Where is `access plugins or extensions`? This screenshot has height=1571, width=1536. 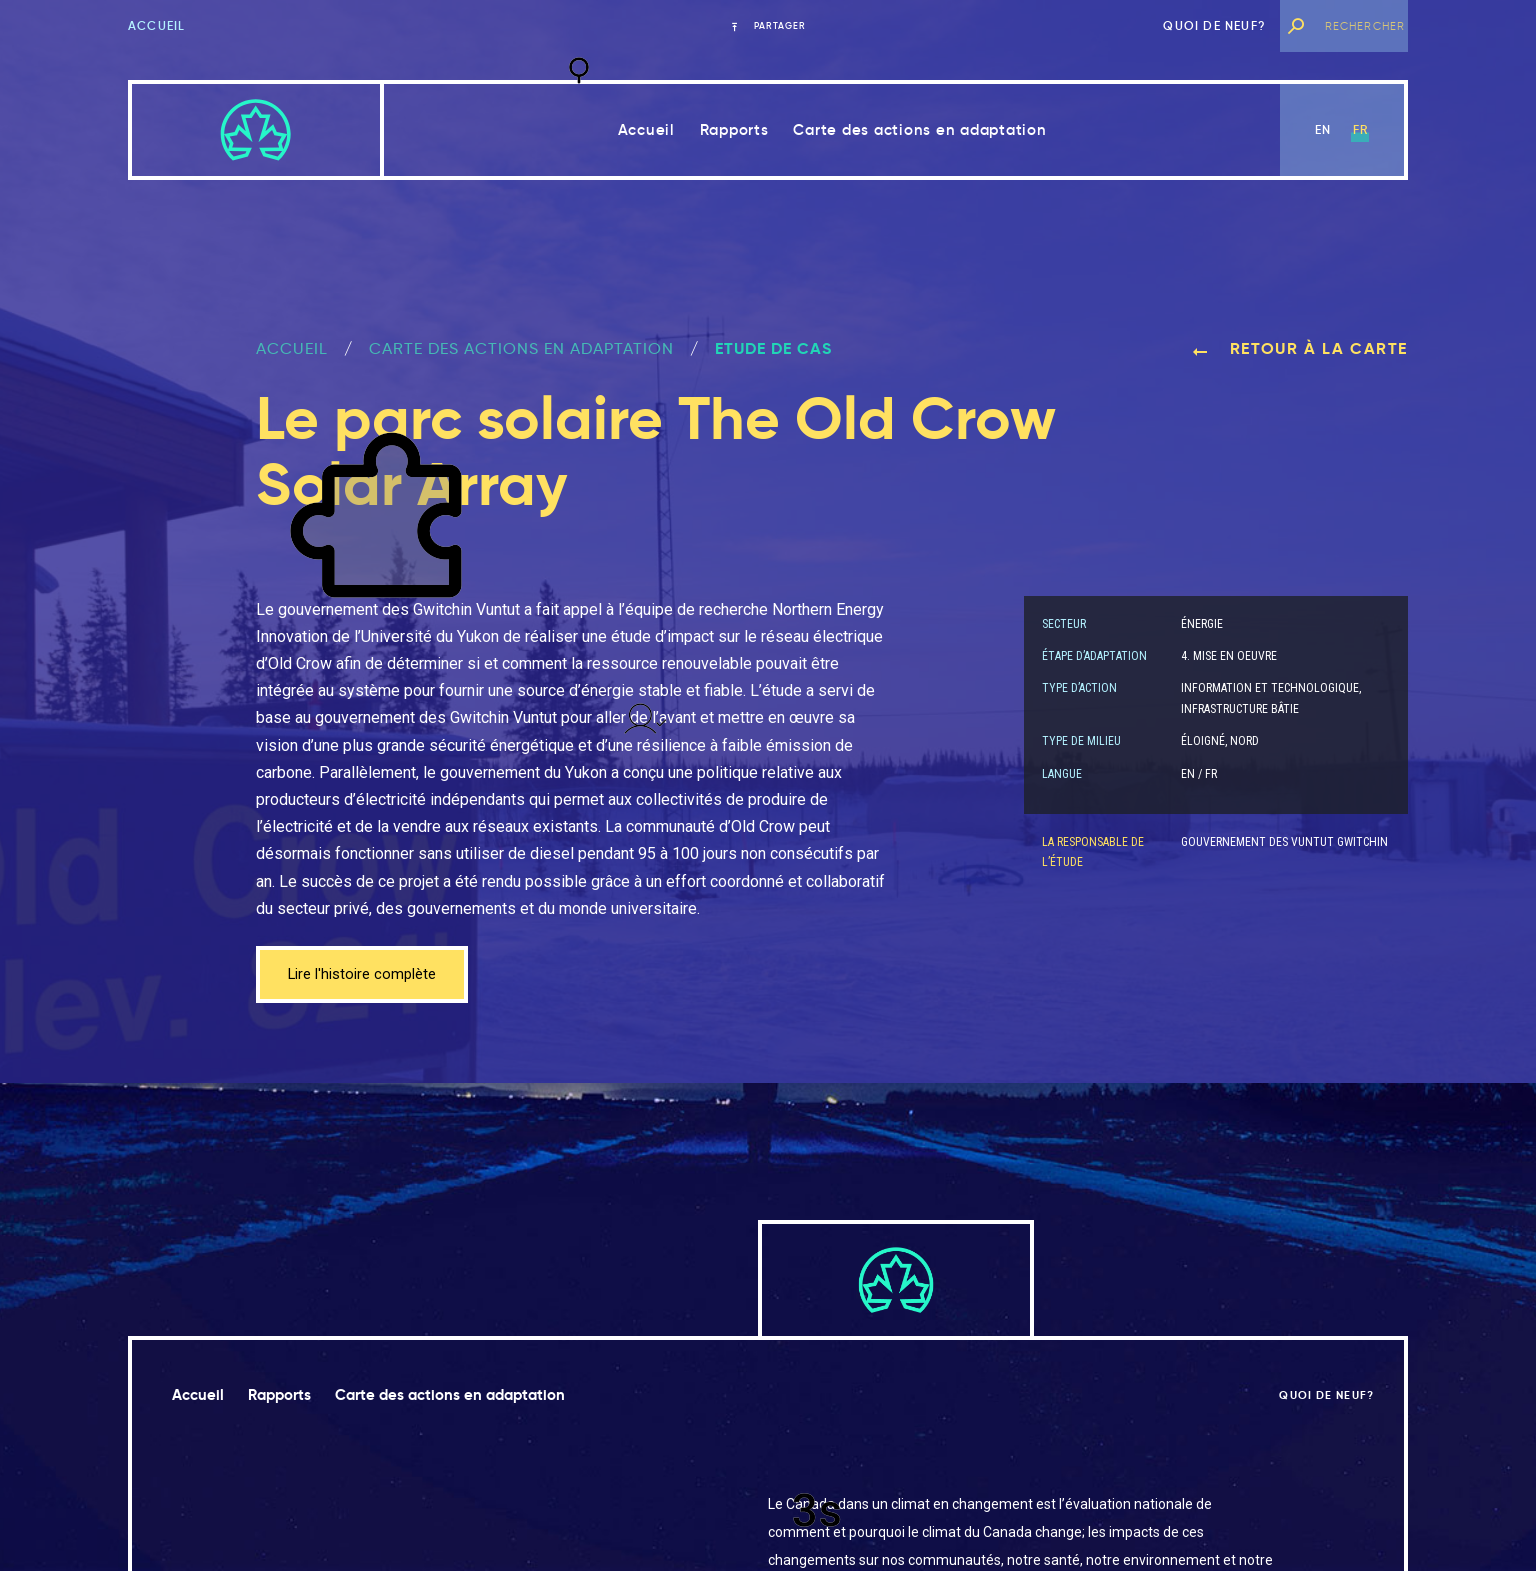 access plugins or extensions is located at coordinates (385, 521).